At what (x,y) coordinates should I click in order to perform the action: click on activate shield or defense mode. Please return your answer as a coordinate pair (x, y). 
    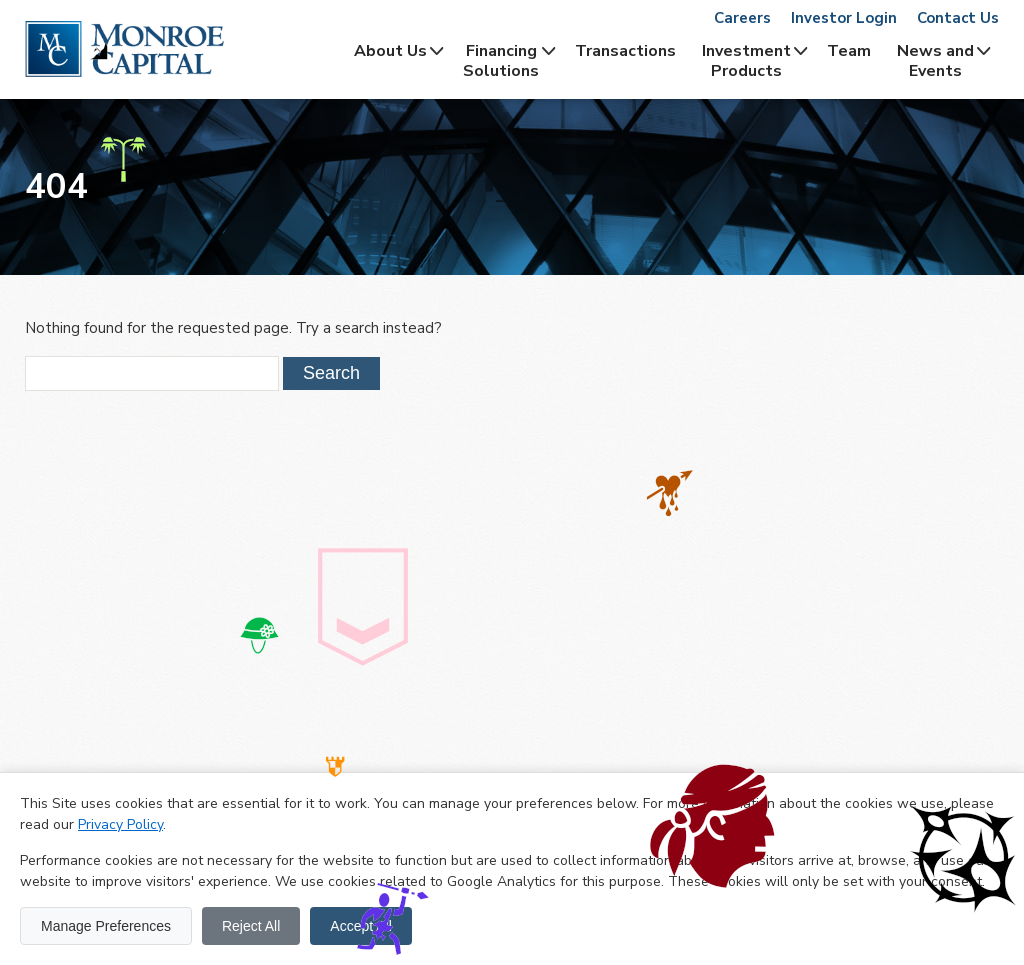
    Looking at the image, I should click on (335, 767).